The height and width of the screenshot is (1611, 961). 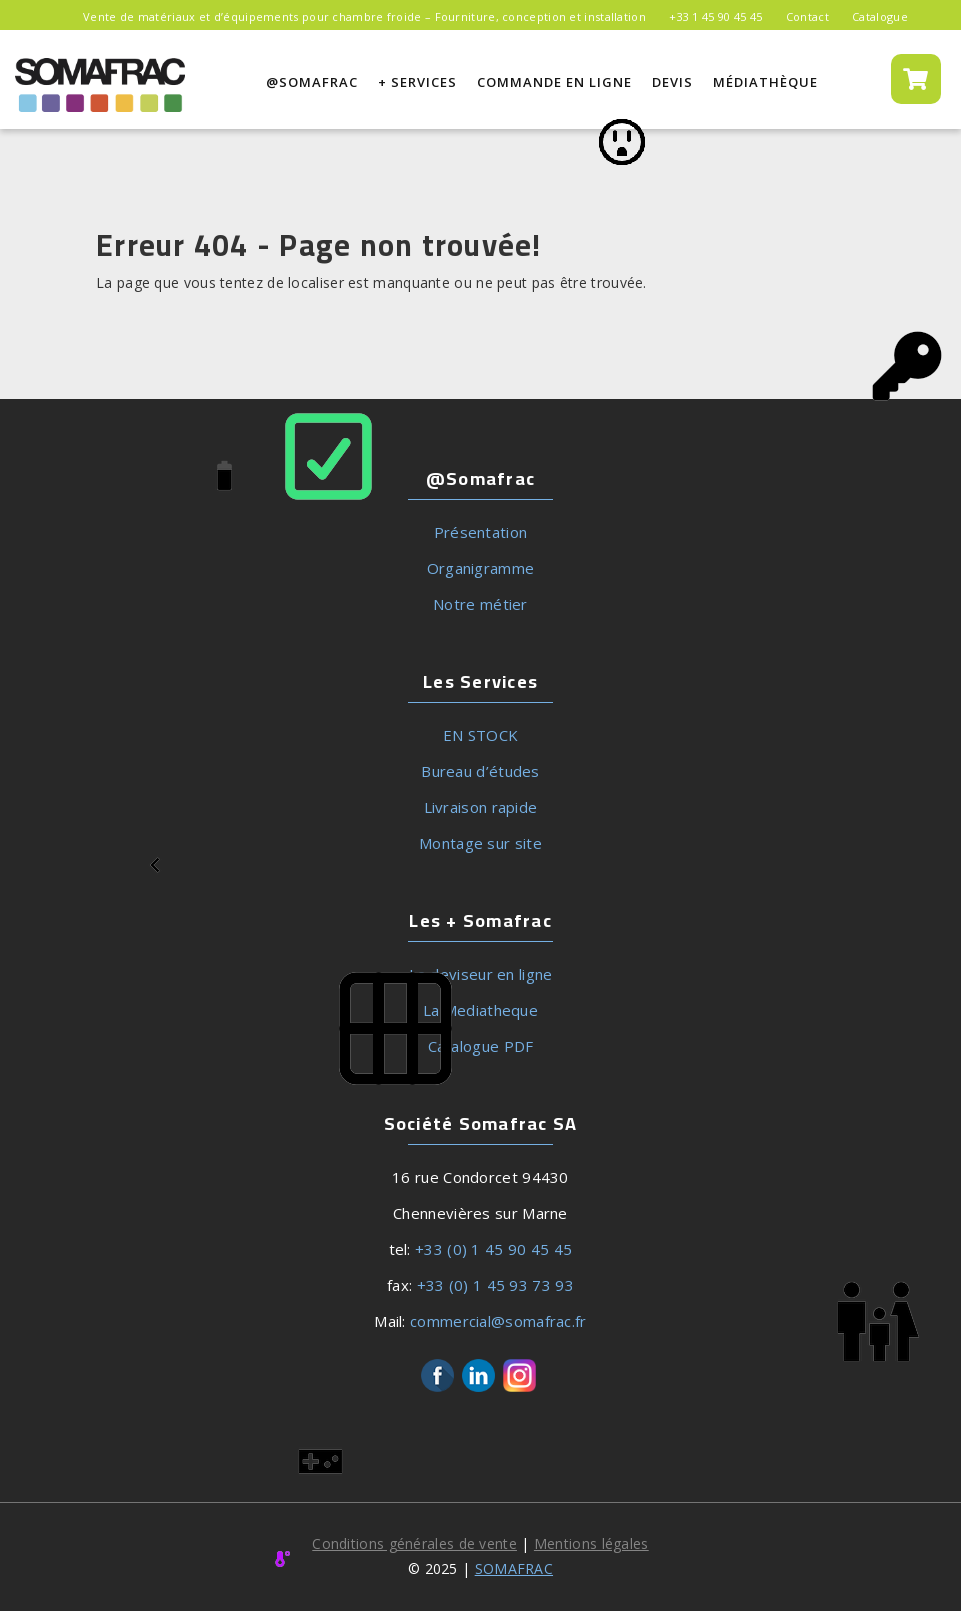 What do you see at coordinates (224, 475) in the screenshot?
I see `indicates battery is at 90% charge` at bounding box center [224, 475].